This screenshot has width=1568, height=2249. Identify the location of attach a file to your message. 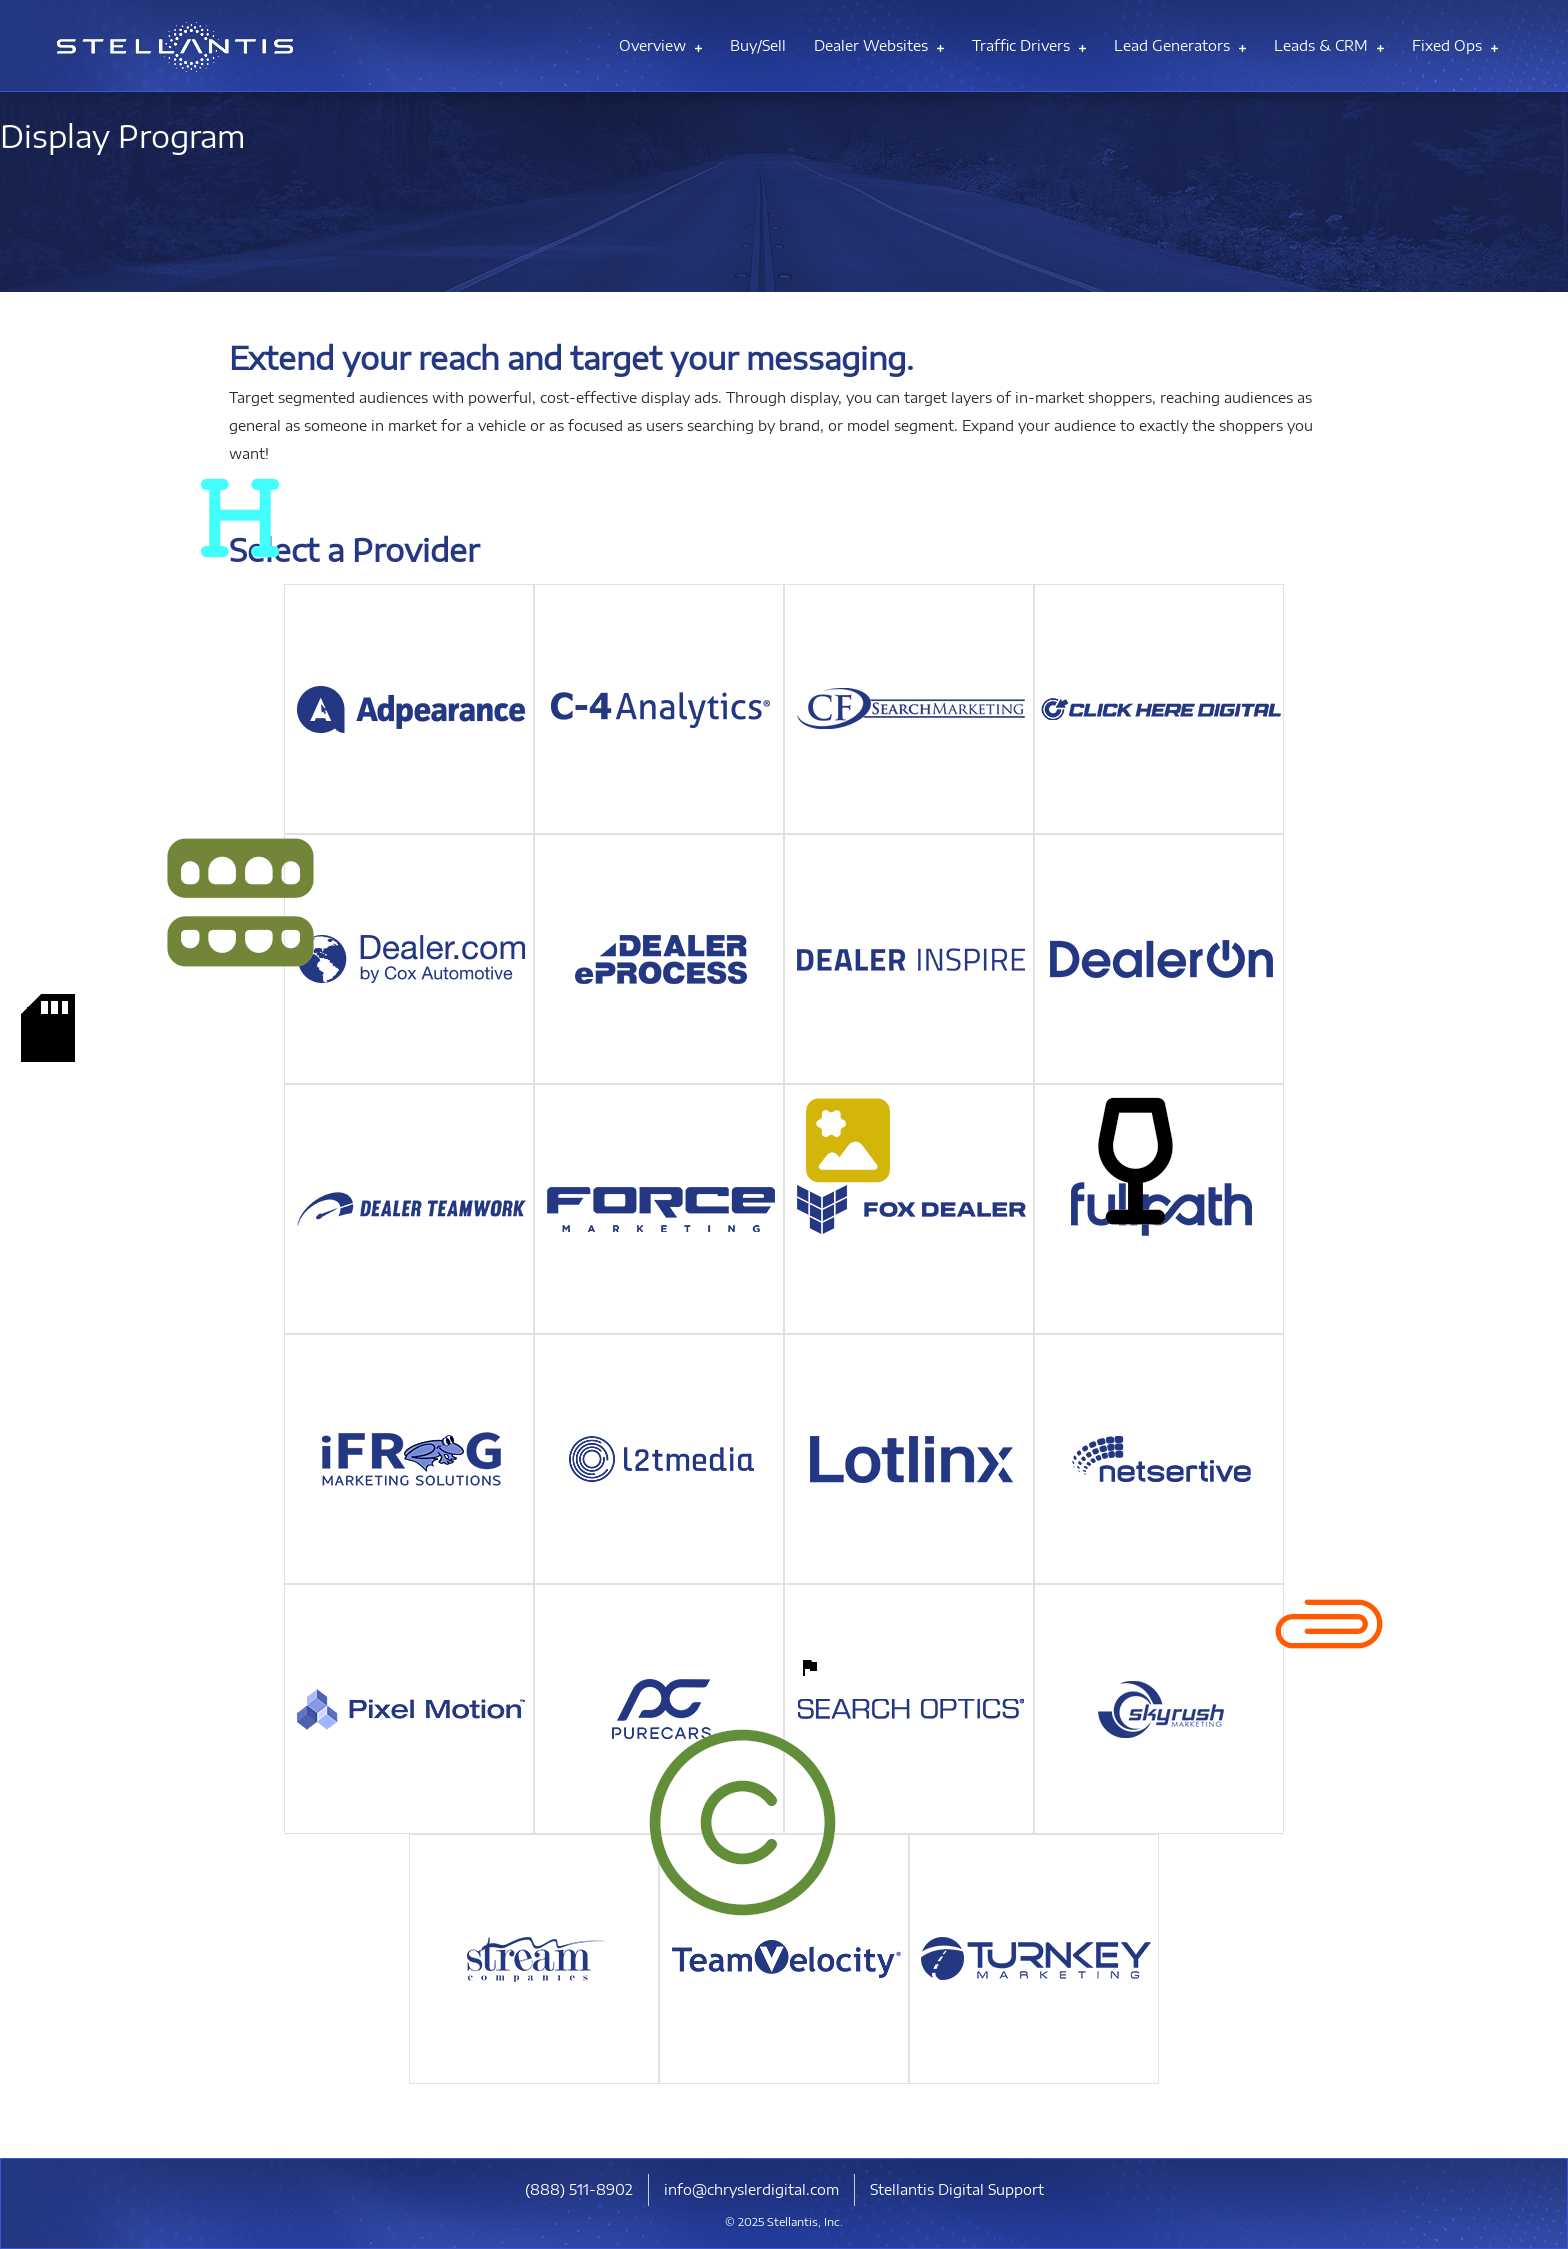
(1329, 1624).